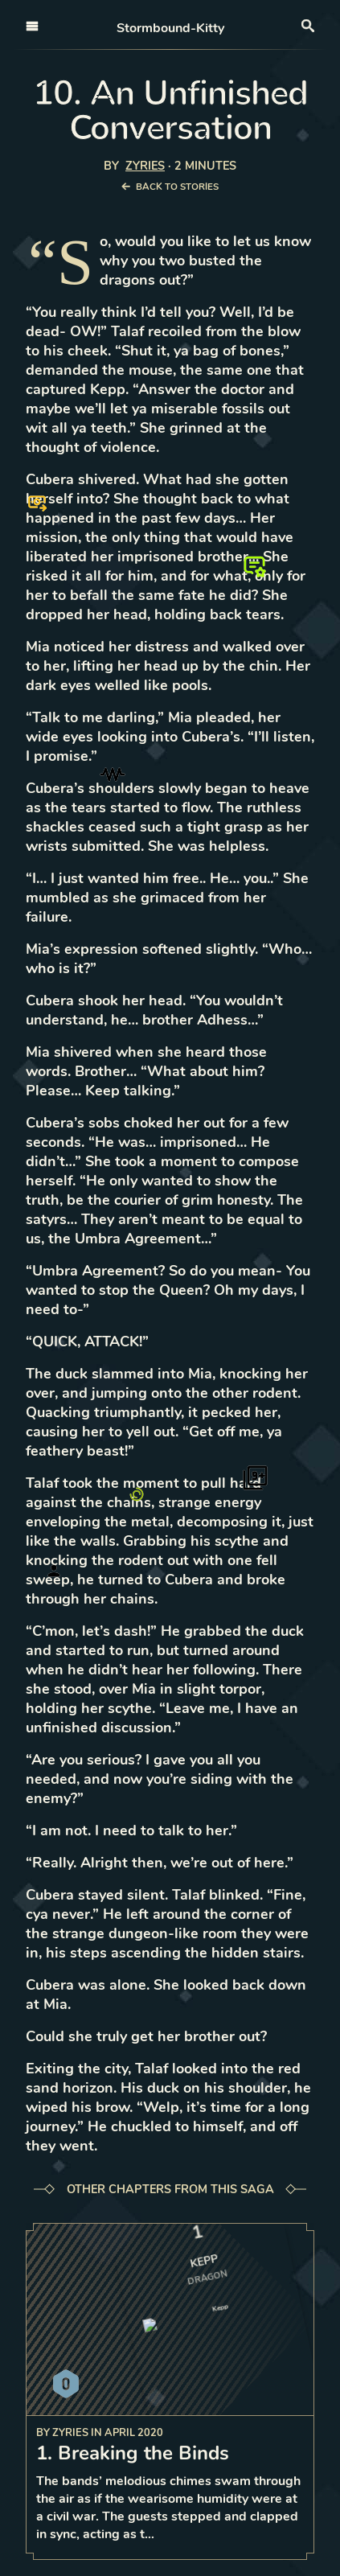 The width and height of the screenshot is (340, 2576). I want to click on view starred or favorite messages, so click(254, 565).